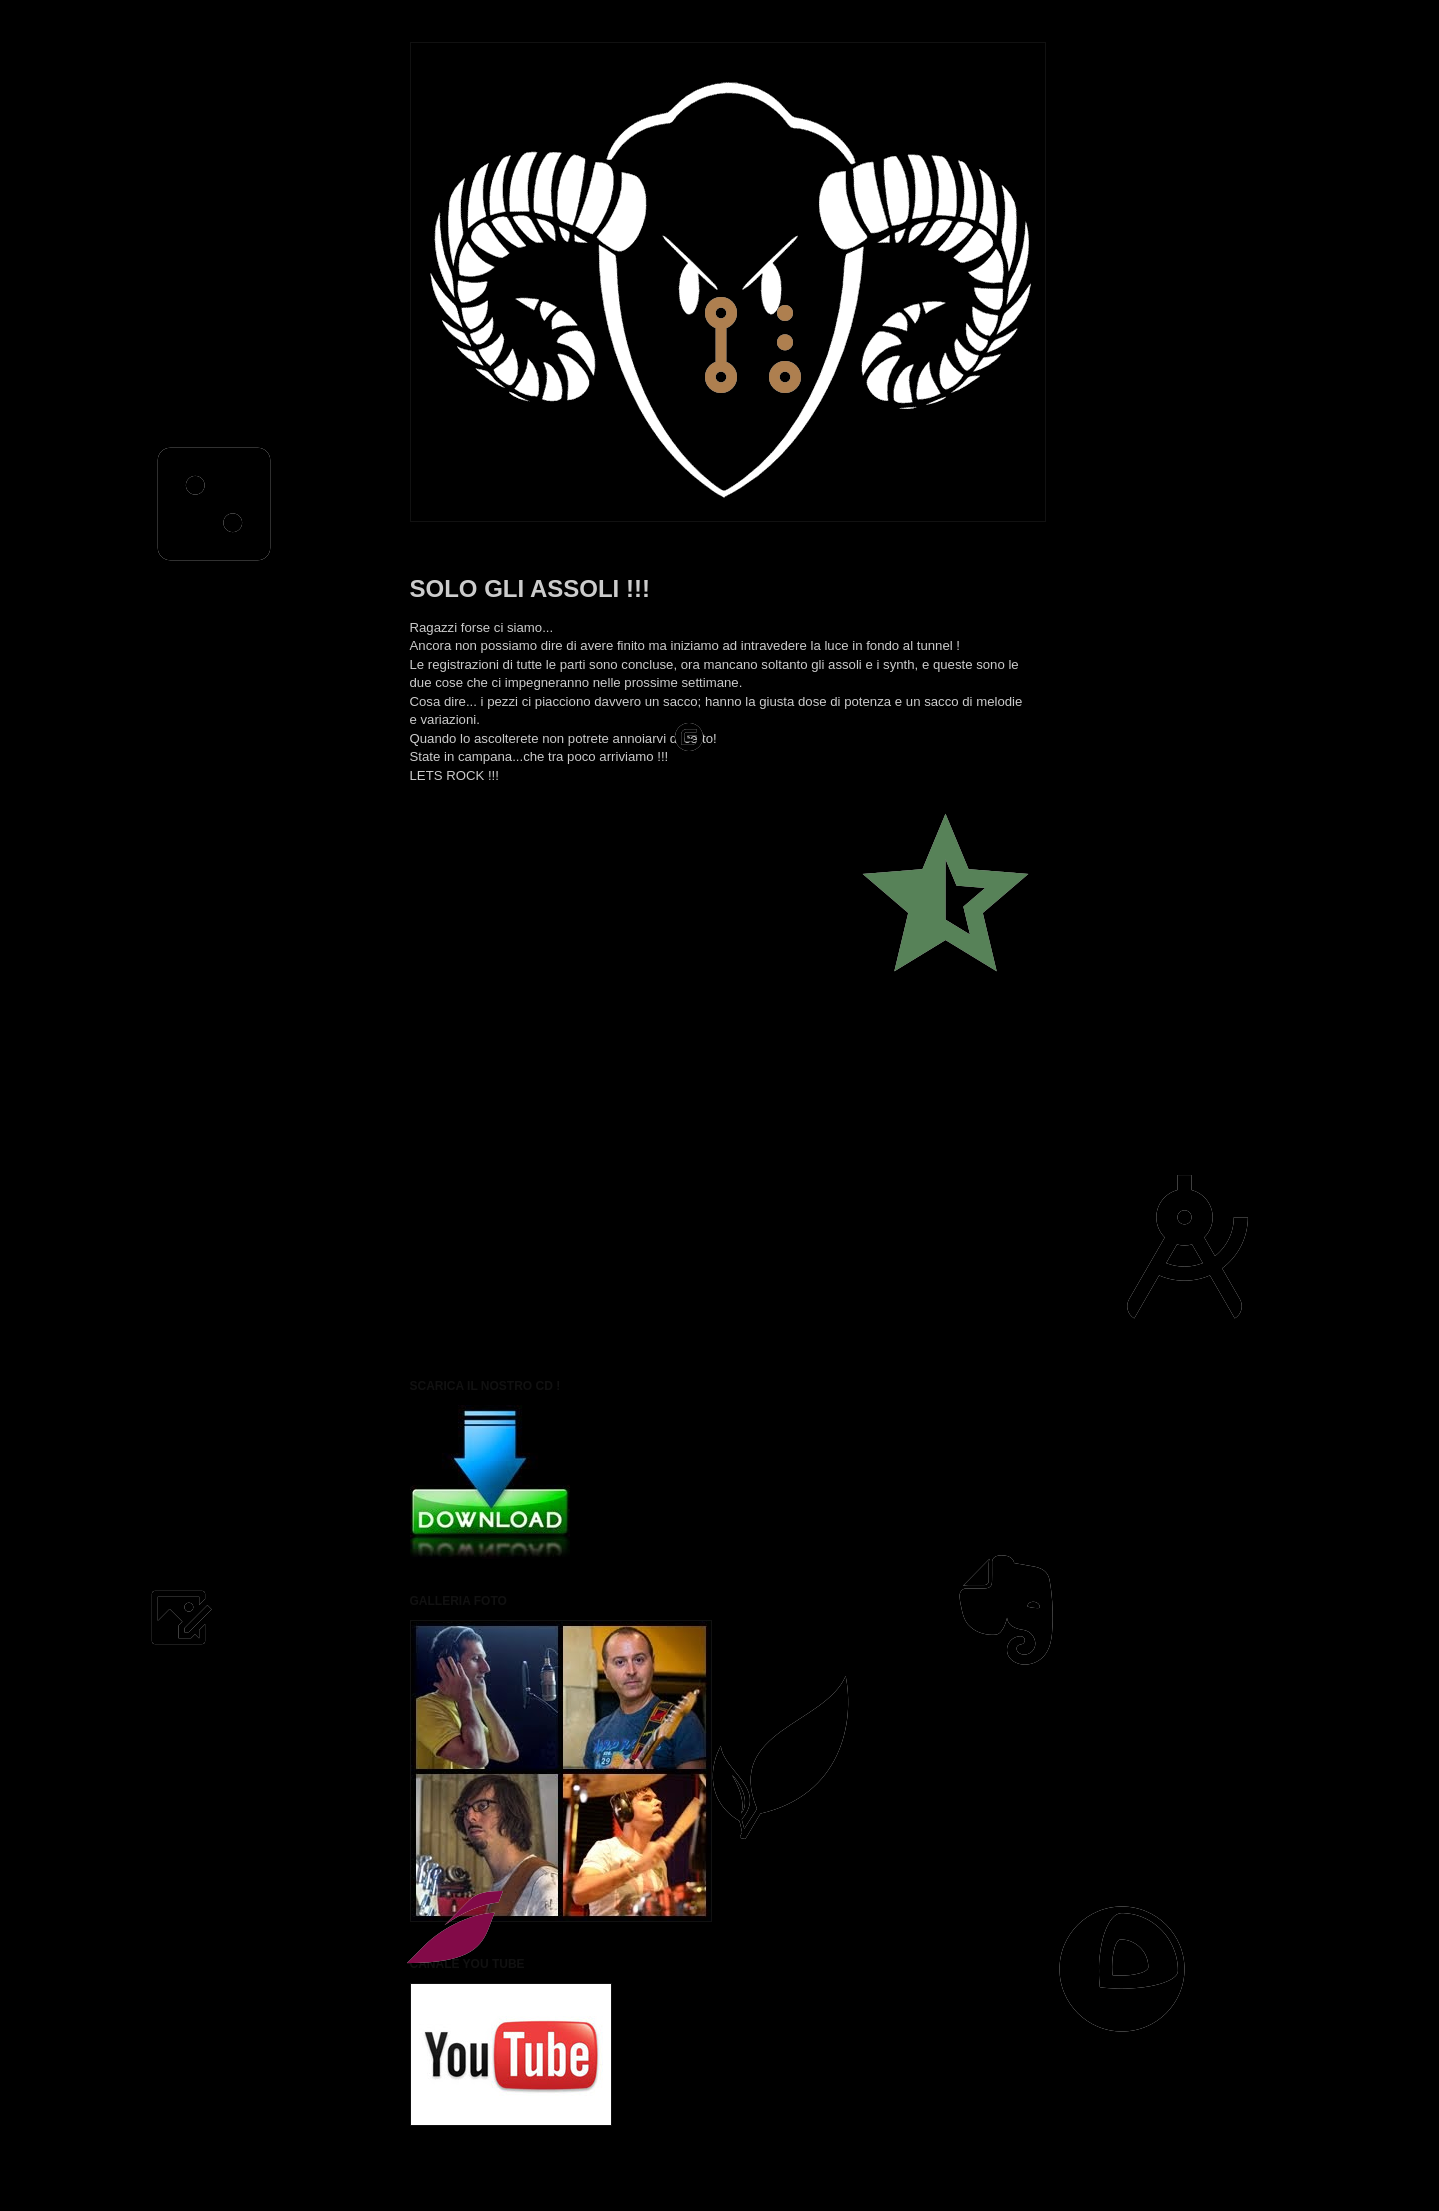 The height and width of the screenshot is (2211, 1439). What do you see at coordinates (178, 1617) in the screenshot?
I see `edit or modify an image` at bounding box center [178, 1617].